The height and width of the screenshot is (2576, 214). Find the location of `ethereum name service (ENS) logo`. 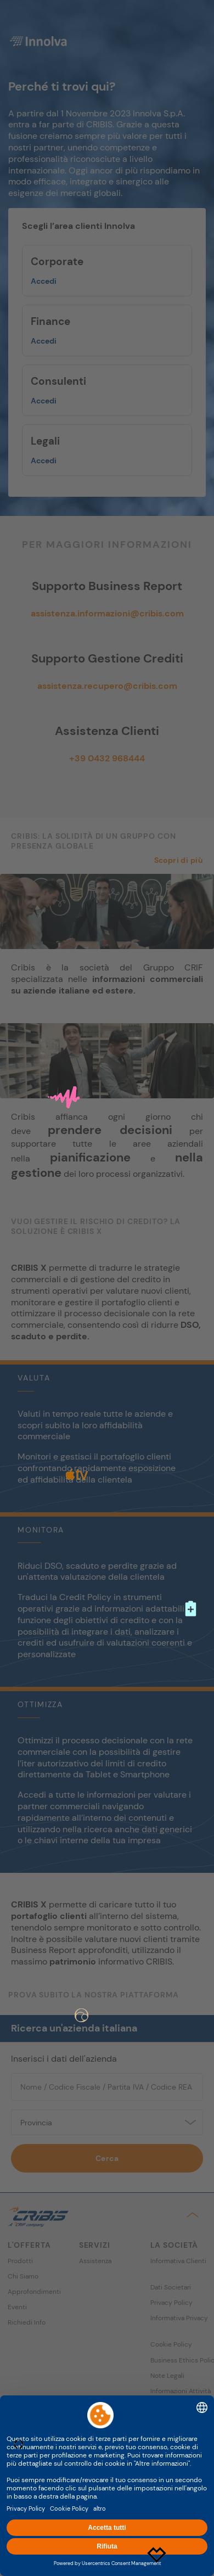

ethereum name service (ENS) logo is located at coordinates (19, 2444).